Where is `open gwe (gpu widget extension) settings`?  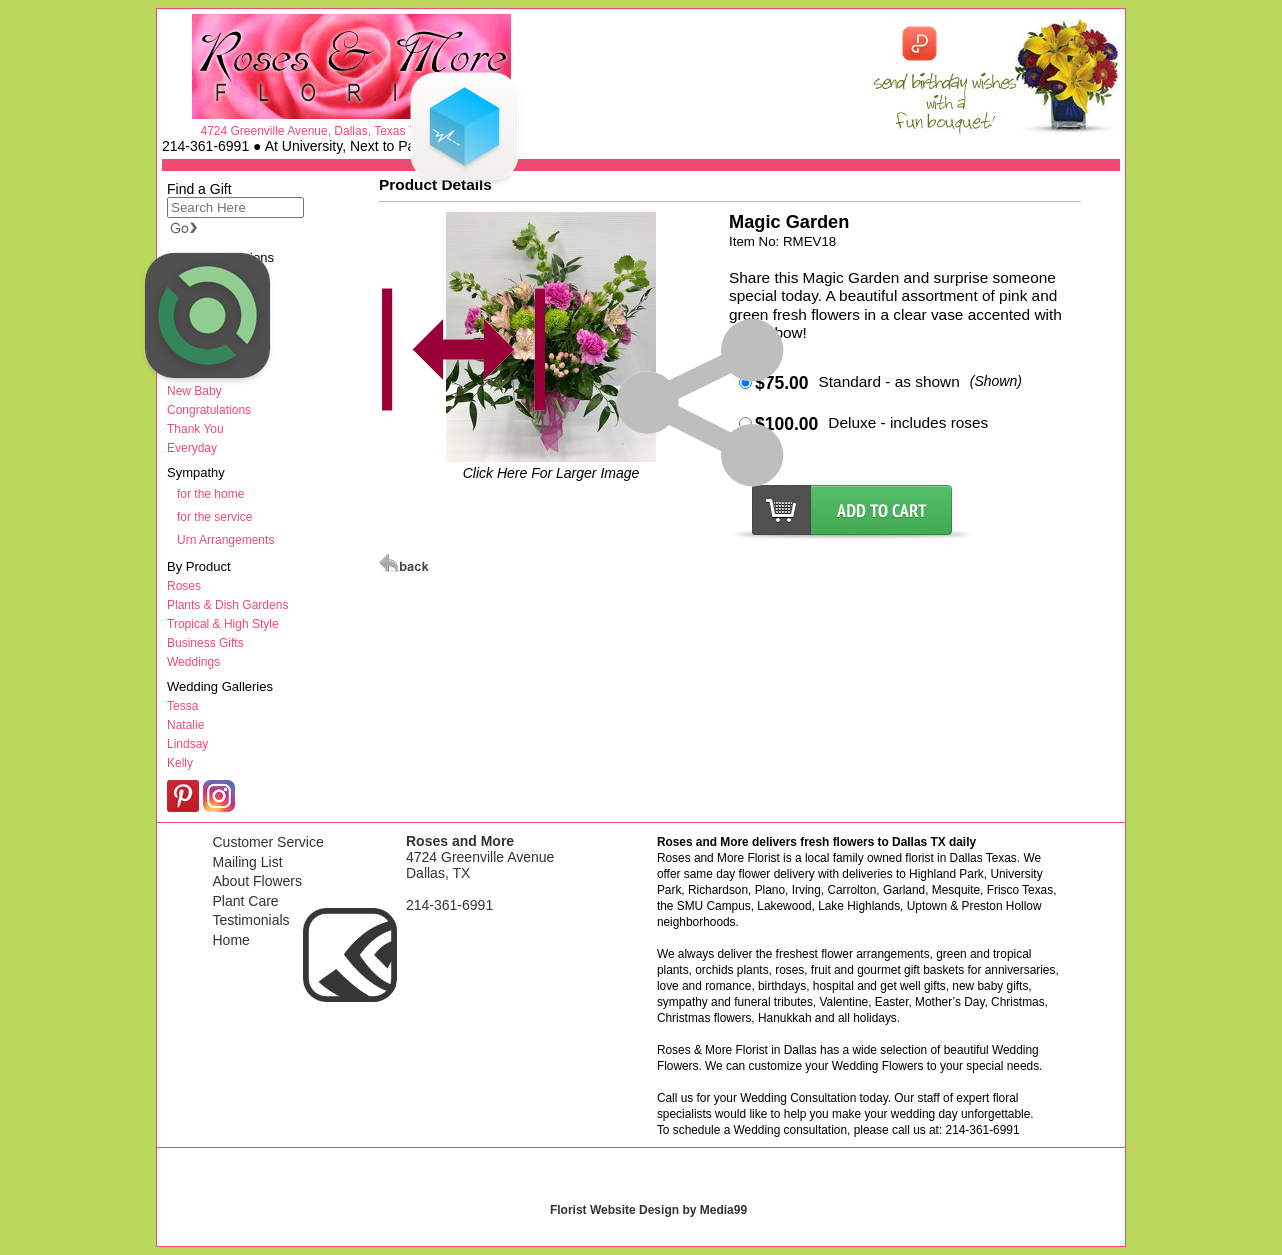
open gwe (gpu widget extension) settings is located at coordinates (350, 955).